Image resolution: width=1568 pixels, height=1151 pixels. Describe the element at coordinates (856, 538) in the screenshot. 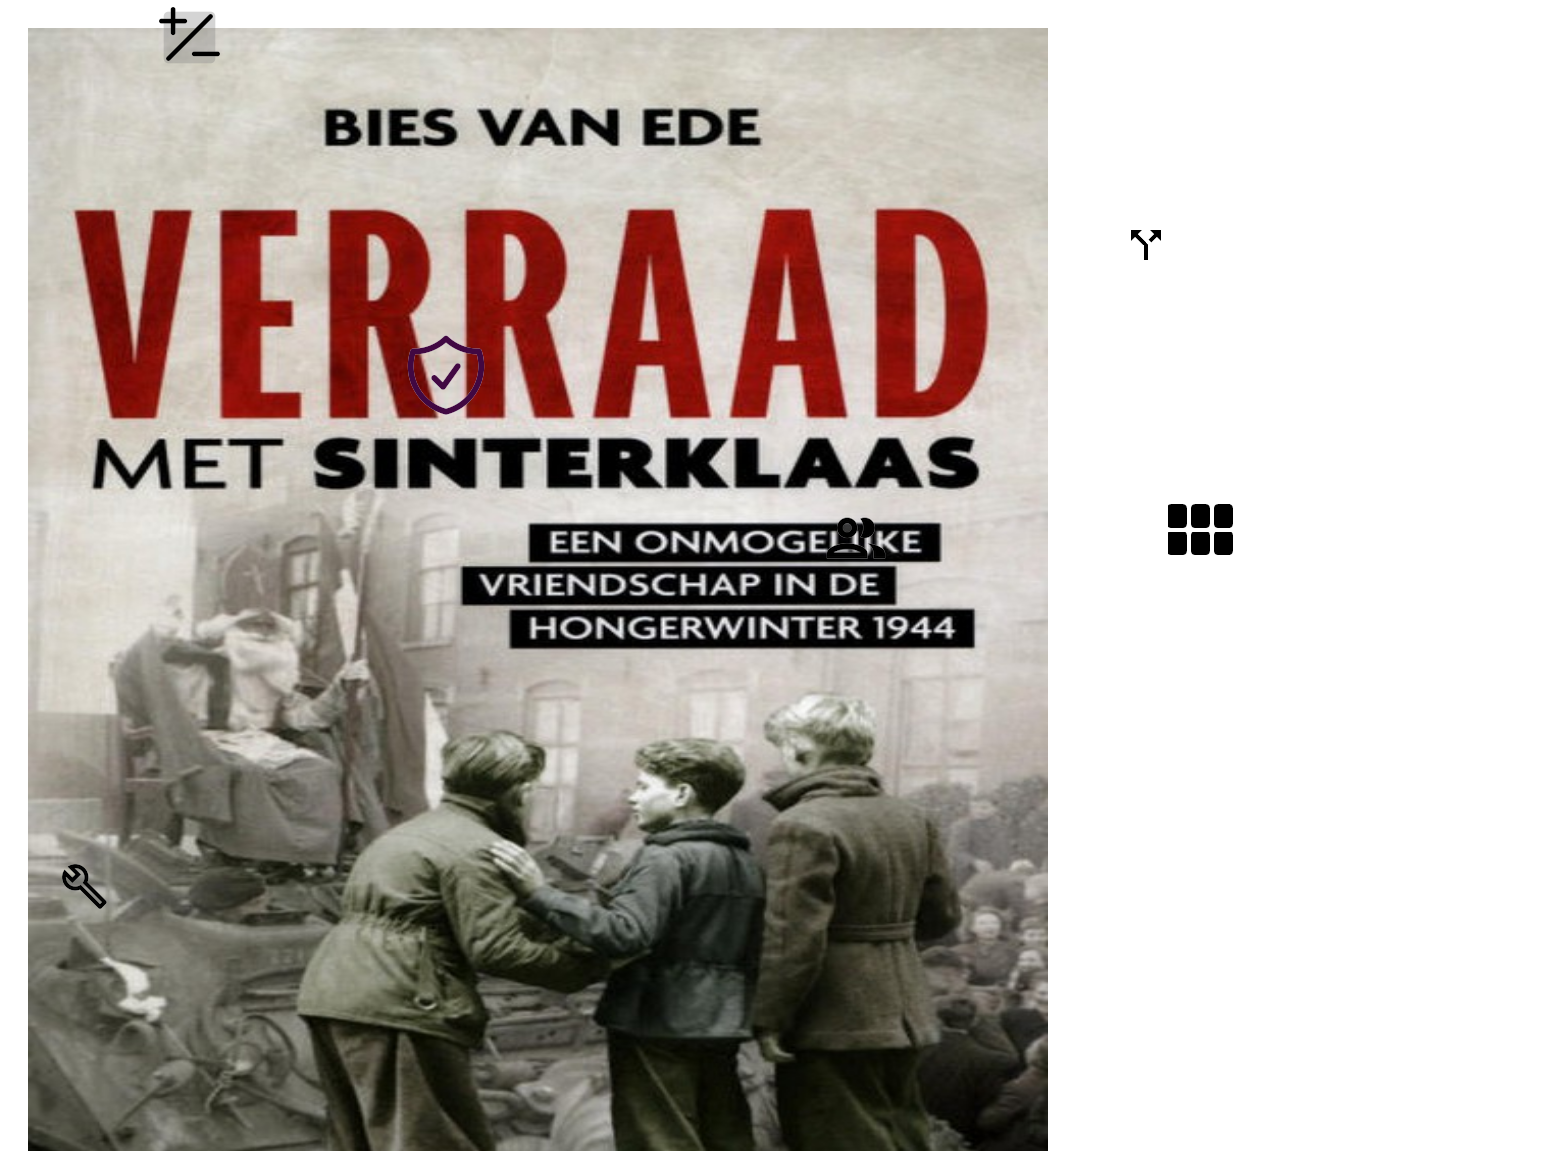

I see `view contacts or people list` at that location.